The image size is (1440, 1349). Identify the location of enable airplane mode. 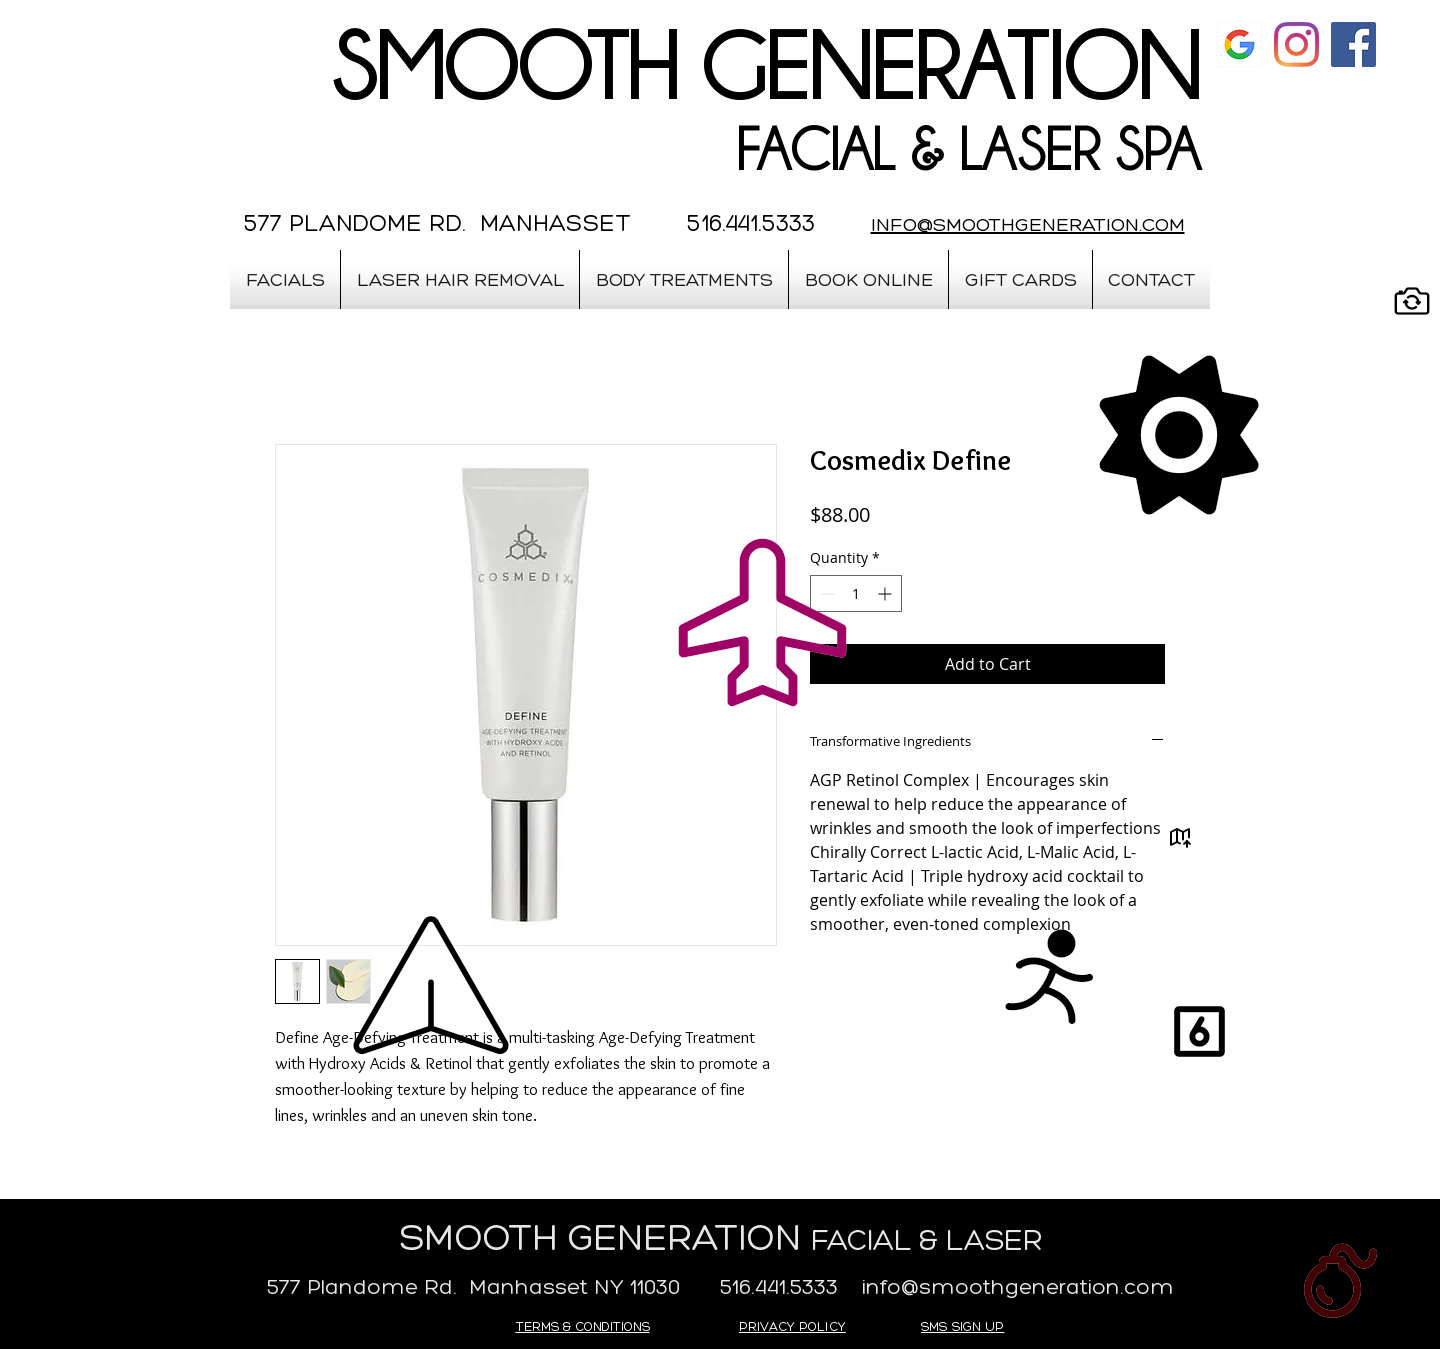
(762, 622).